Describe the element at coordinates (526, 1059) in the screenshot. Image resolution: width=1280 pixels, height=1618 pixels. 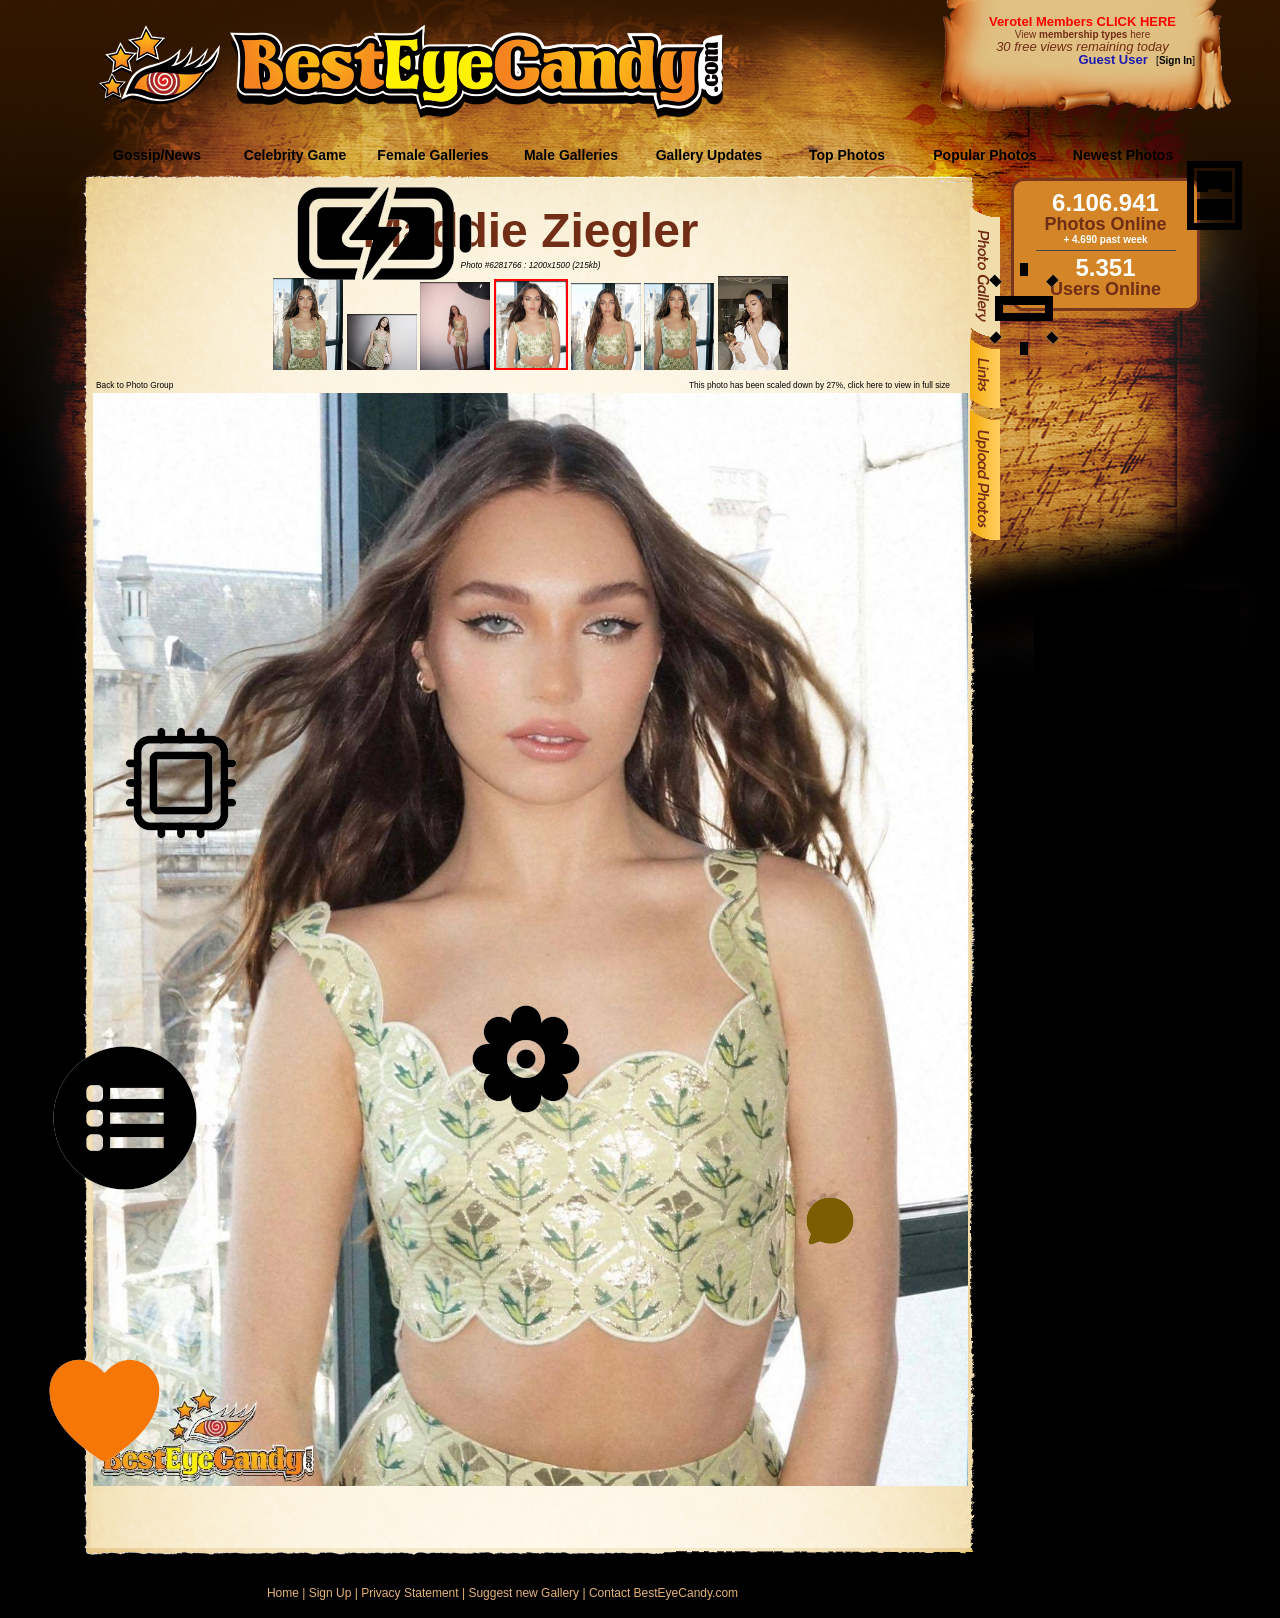
I see `access garden or plant care features` at that location.